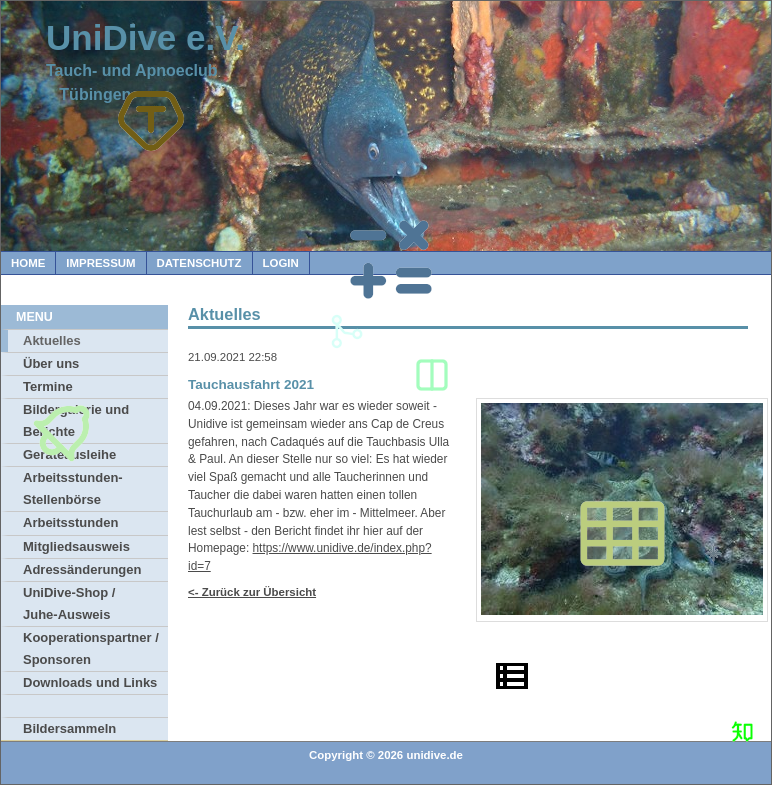  Describe the element at coordinates (513, 676) in the screenshot. I see `switch to list view` at that location.